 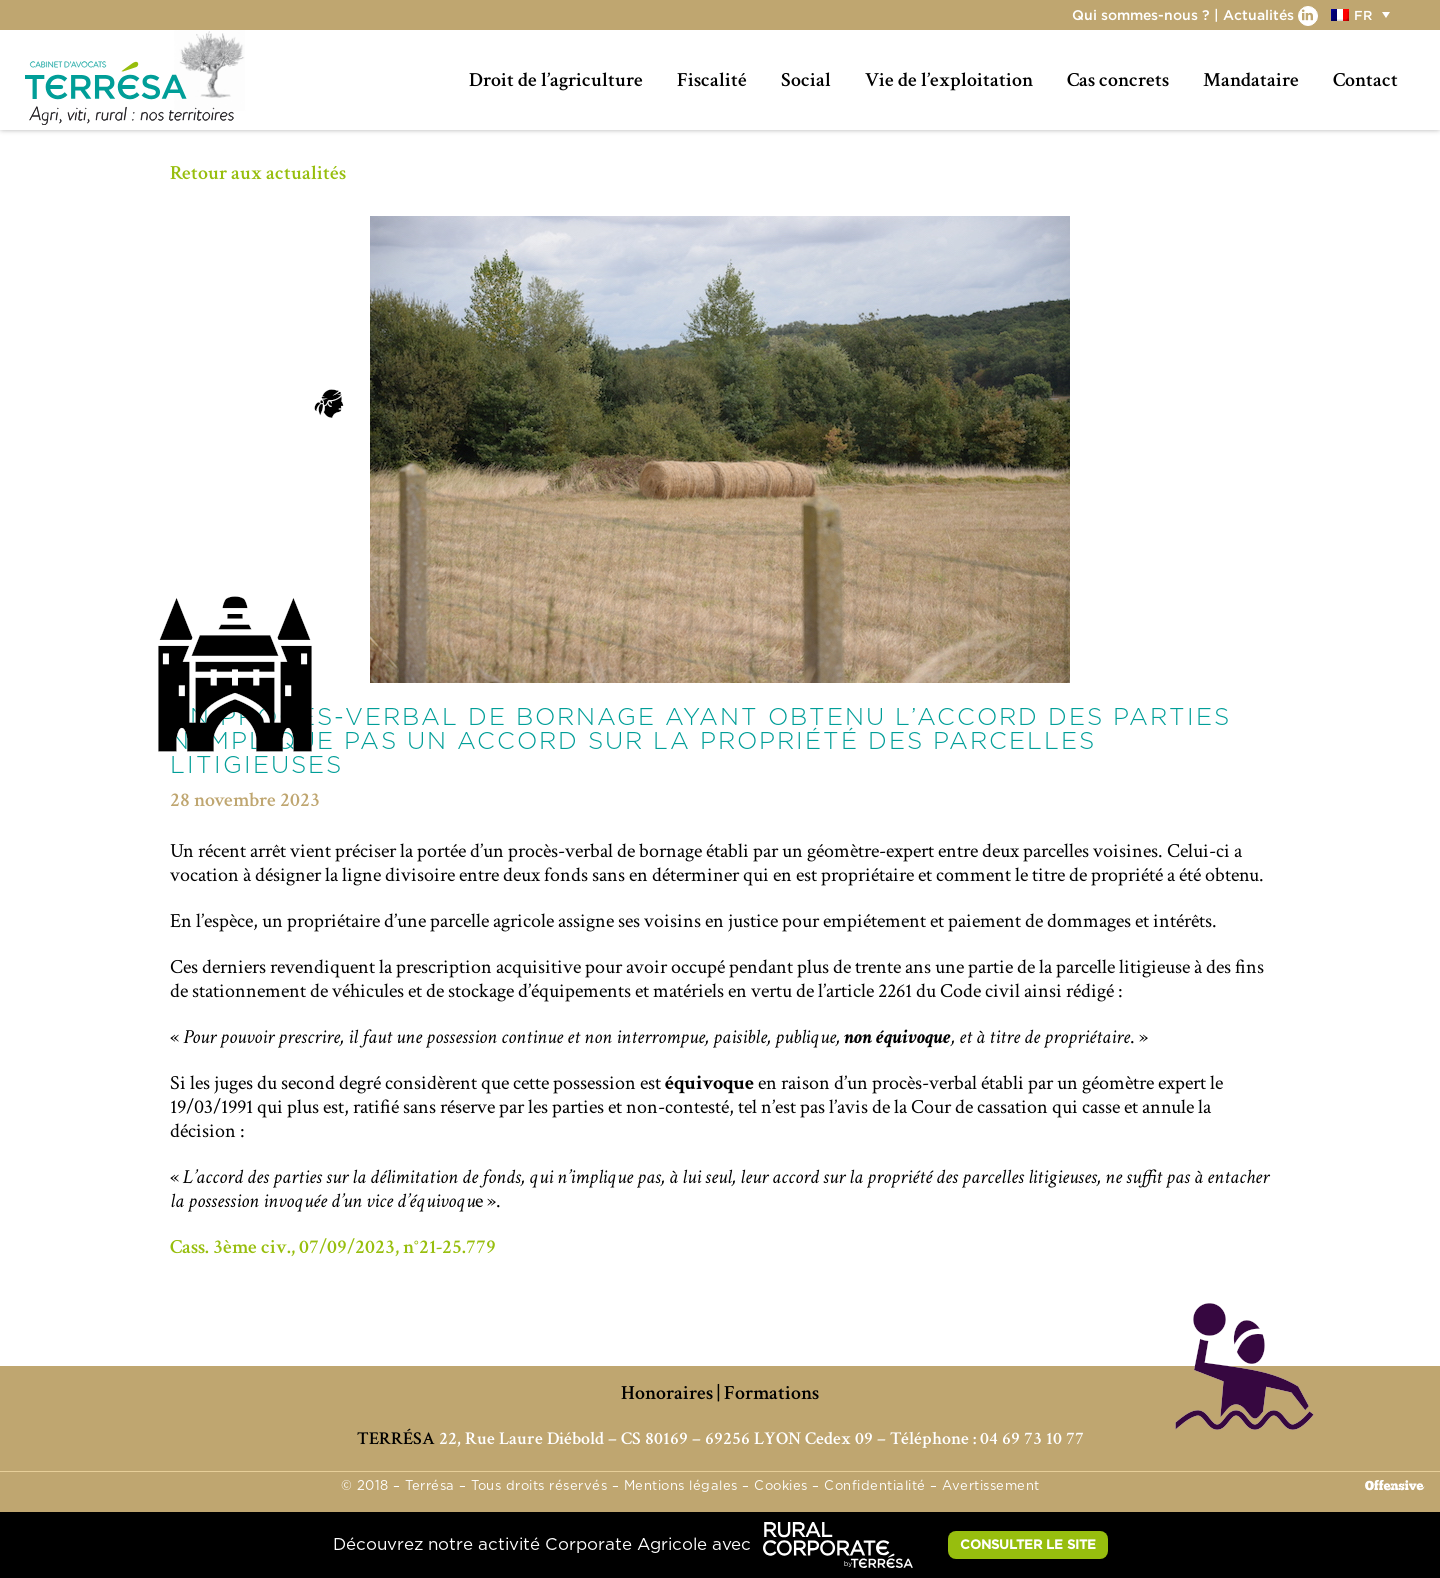 What do you see at coordinates (235, 674) in the screenshot?
I see `enter the castle or fortress level` at bounding box center [235, 674].